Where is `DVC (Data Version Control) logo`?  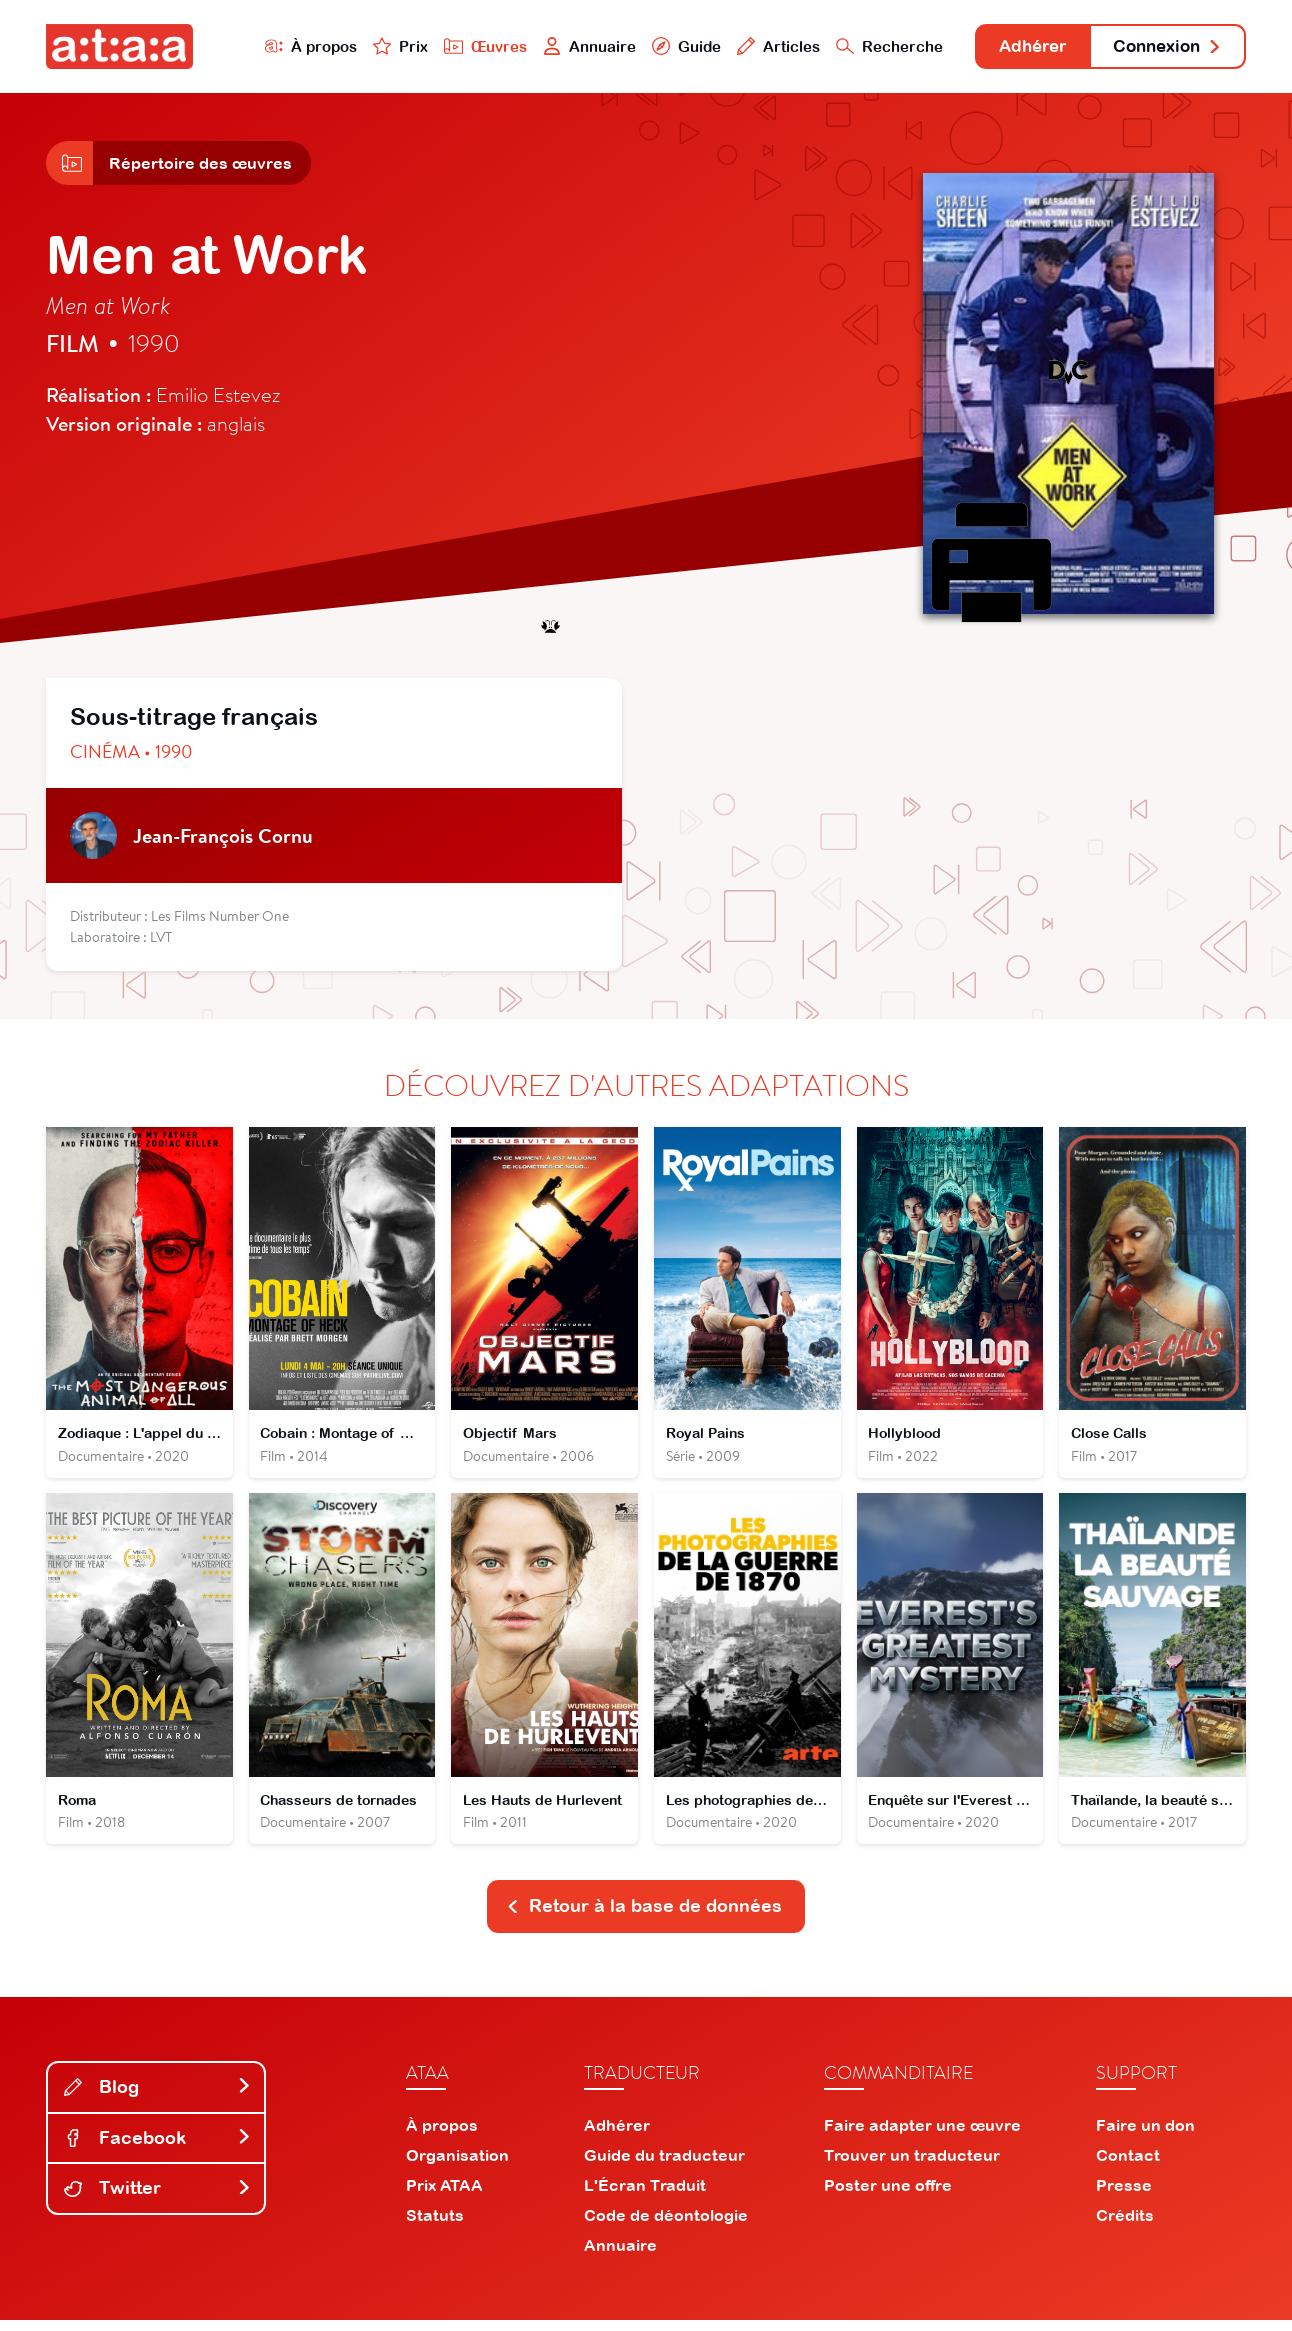 DVC (Data Version Control) logo is located at coordinates (1068, 372).